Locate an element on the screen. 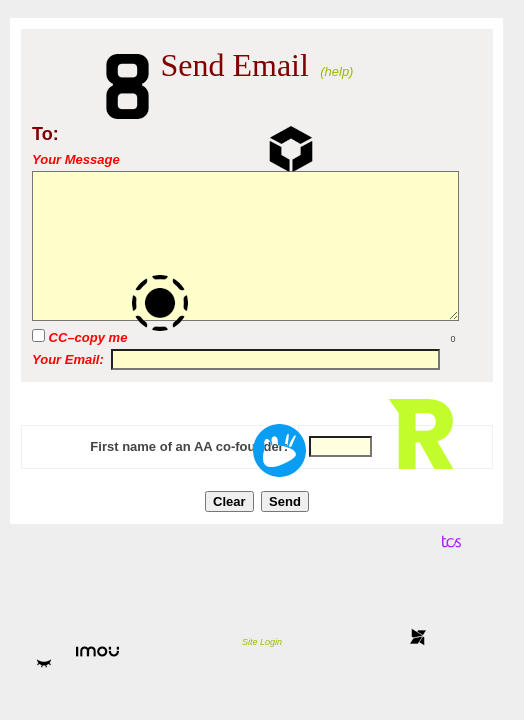 This screenshot has width=524, height=720. MODX content management system logo is located at coordinates (418, 637).